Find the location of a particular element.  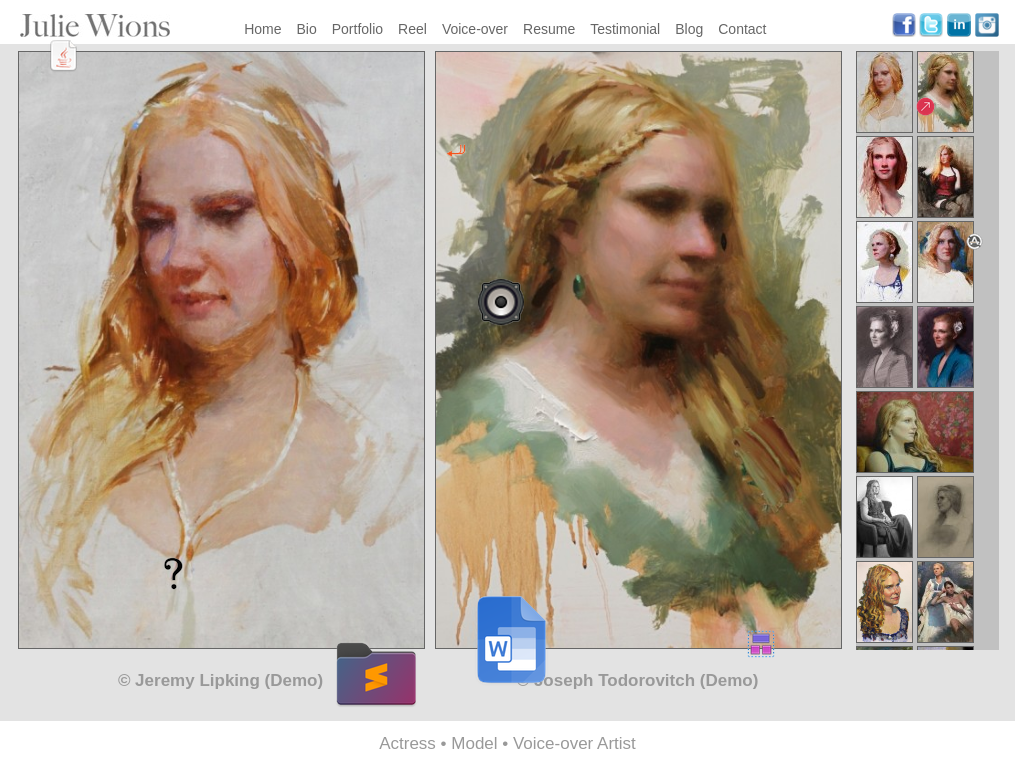

indicates a symbolic link or shortcut to another file is located at coordinates (925, 106).